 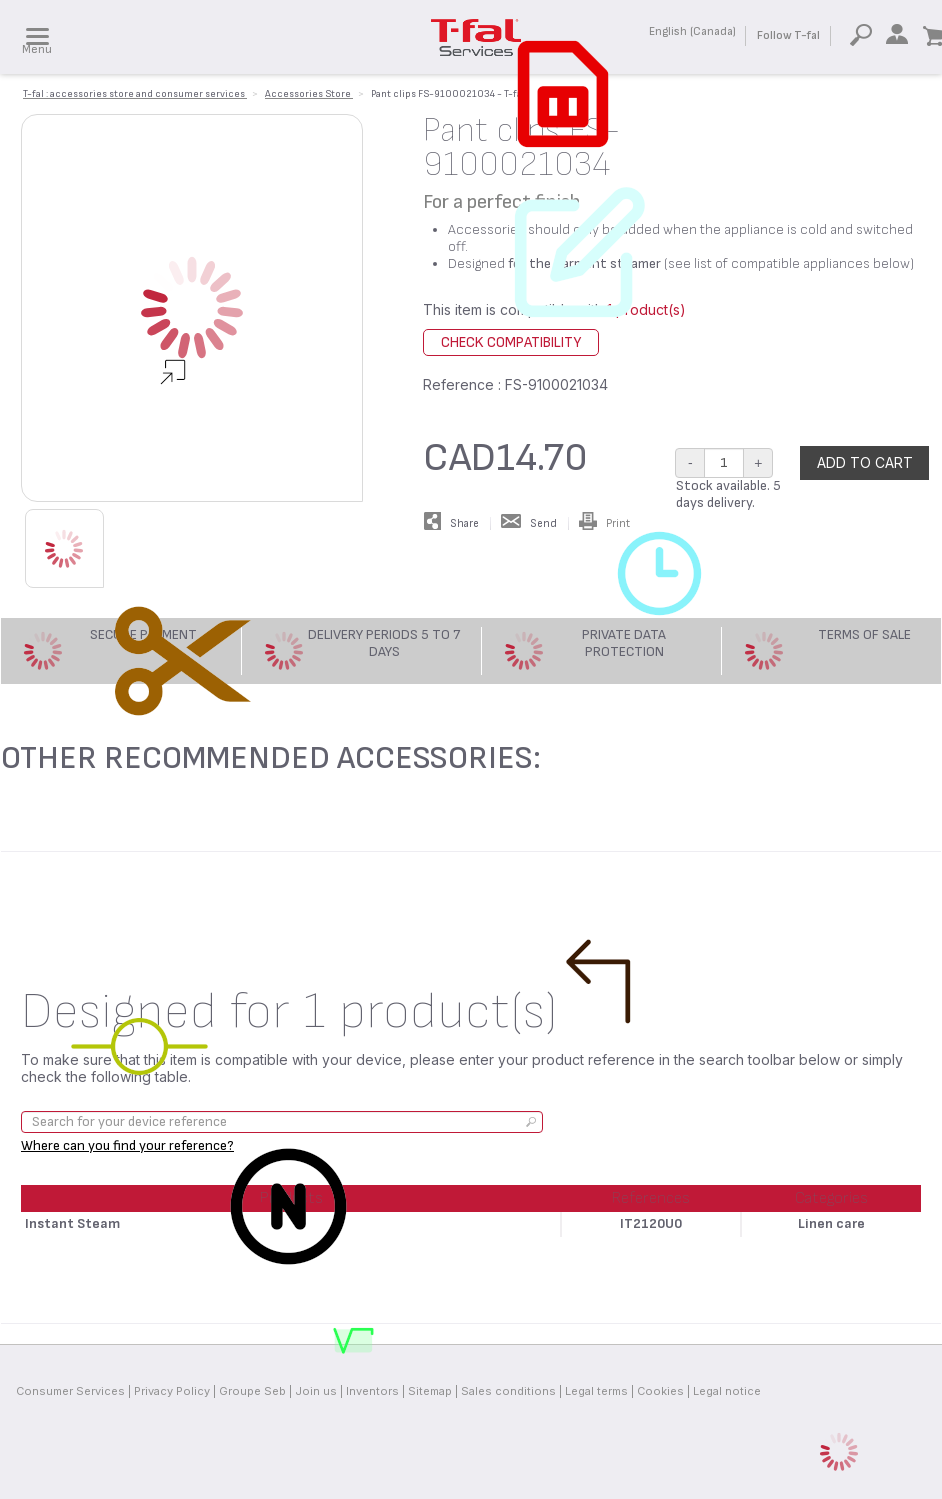 What do you see at coordinates (659, 573) in the screenshot?
I see `view current time` at bounding box center [659, 573].